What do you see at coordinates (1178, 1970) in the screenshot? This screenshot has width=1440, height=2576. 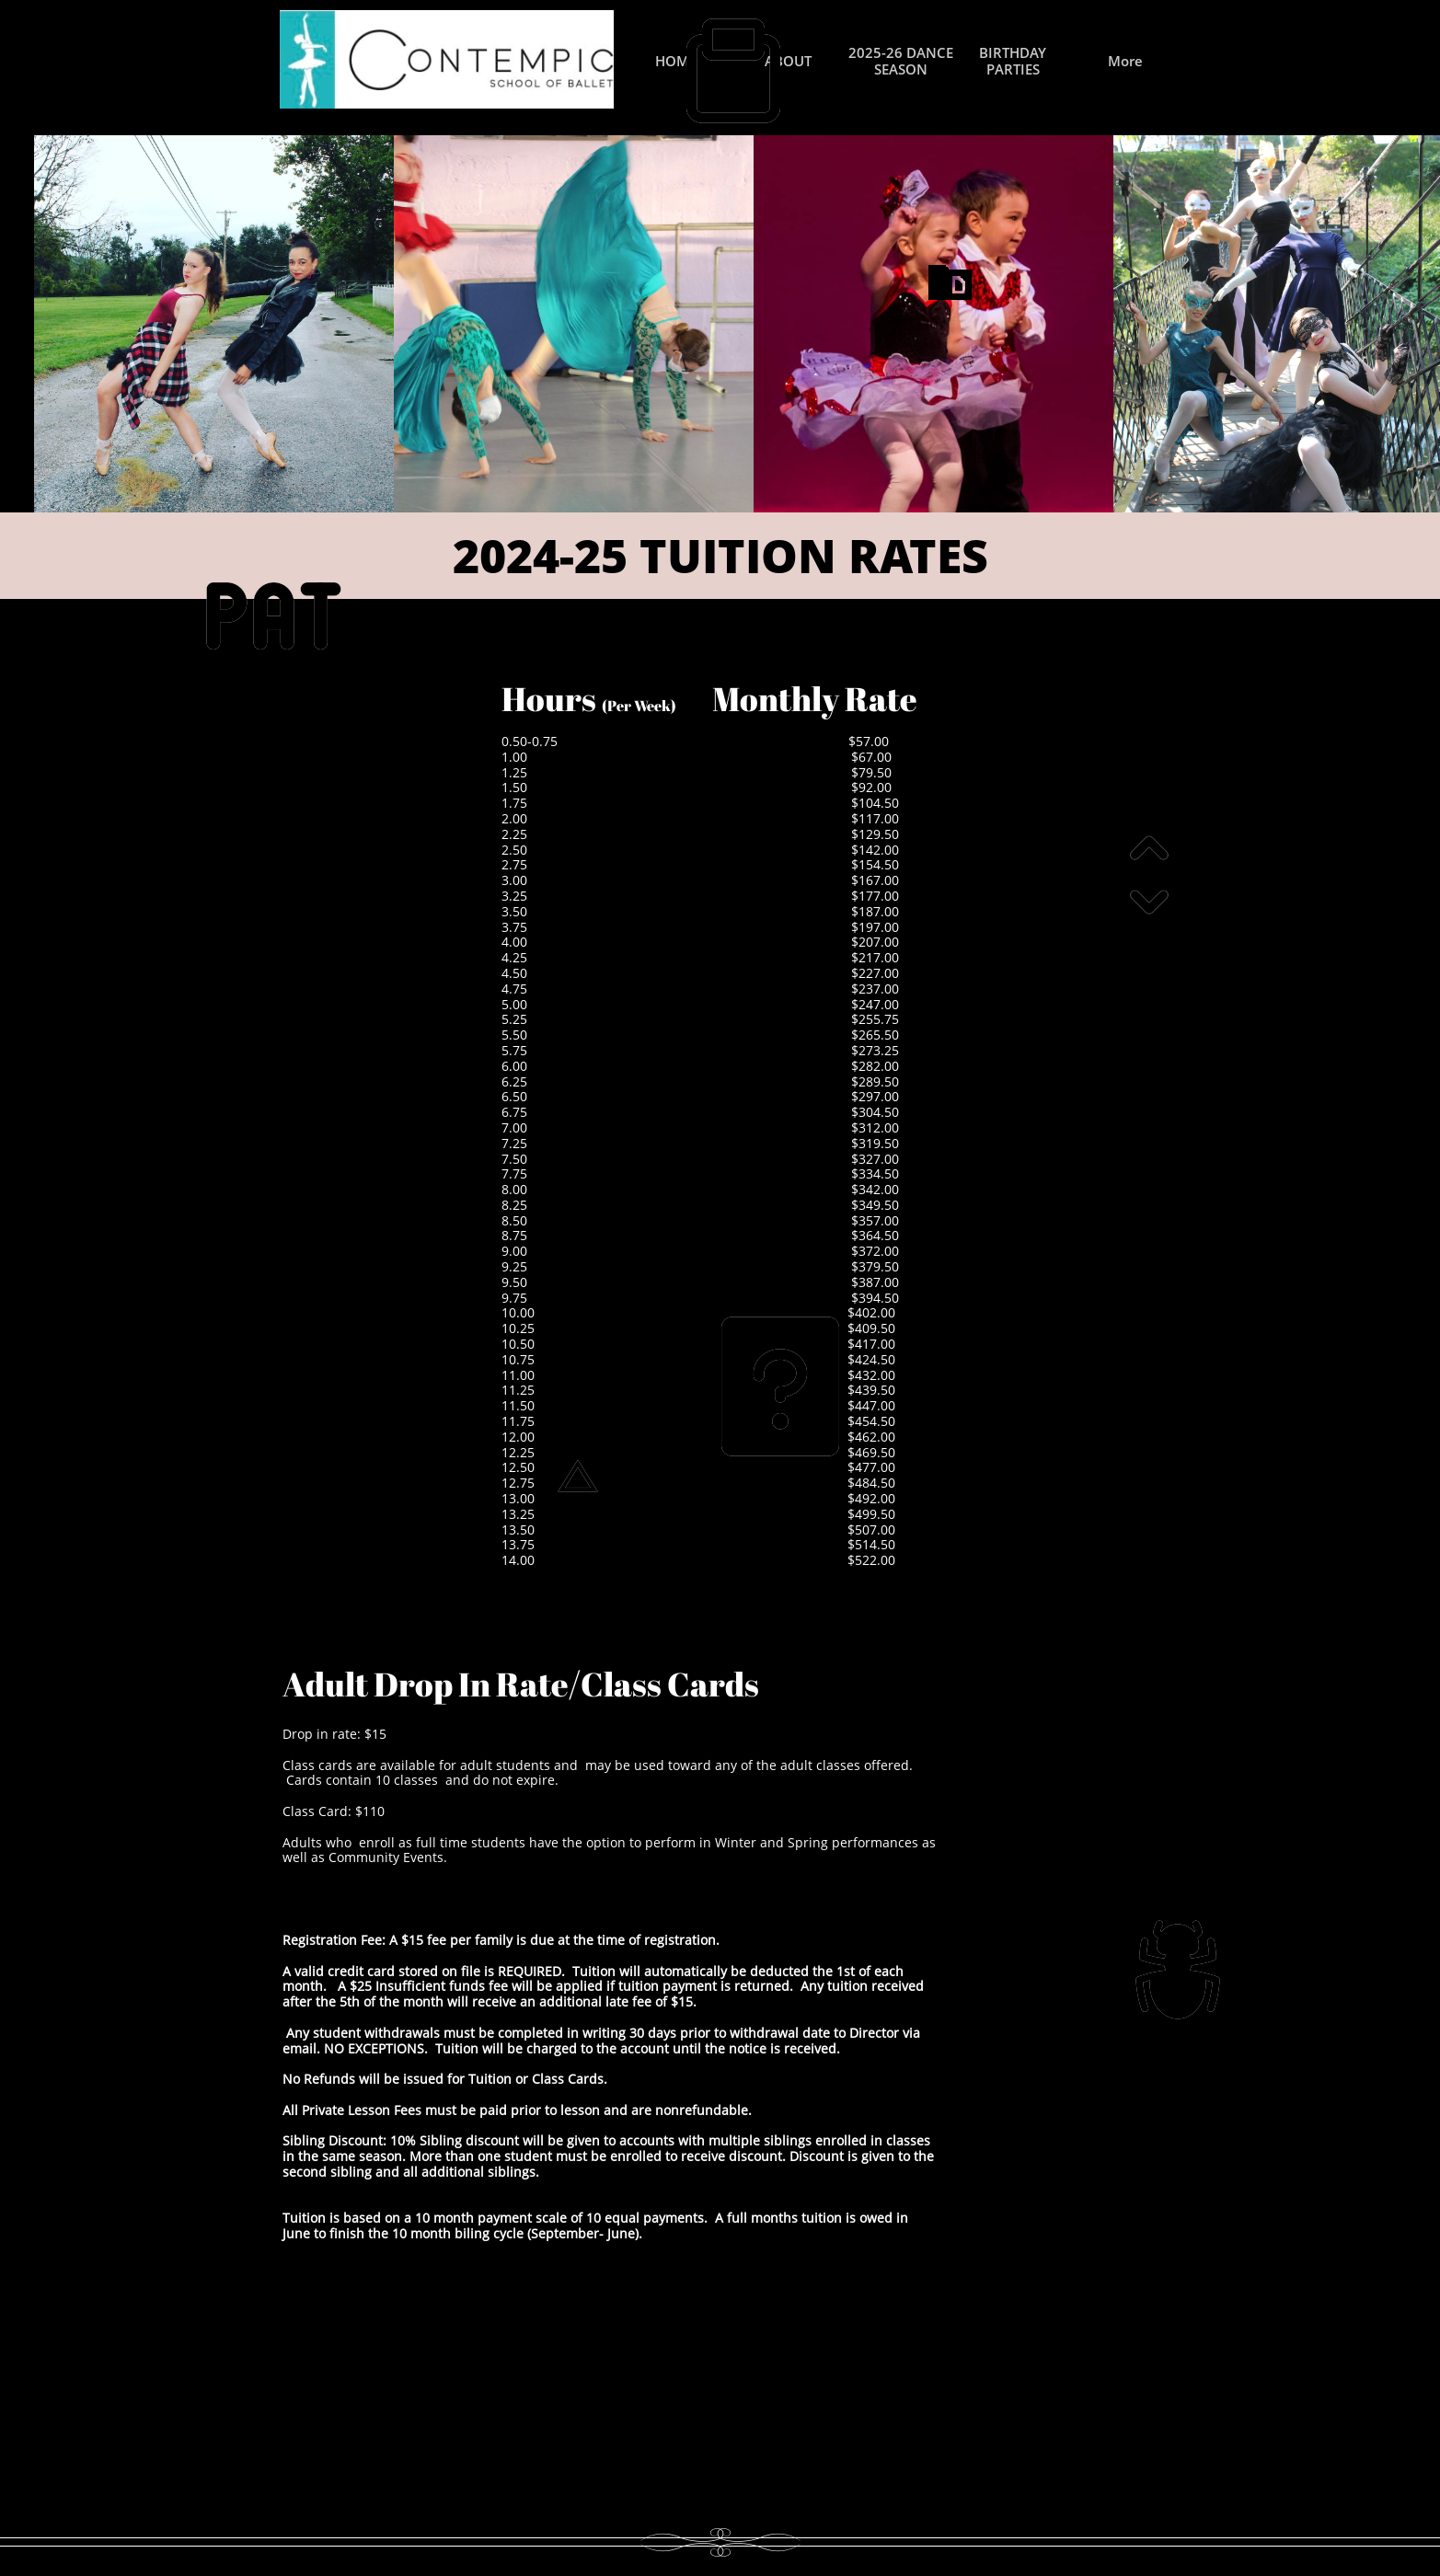 I see `report a bug or issue` at bounding box center [1178, 1970].